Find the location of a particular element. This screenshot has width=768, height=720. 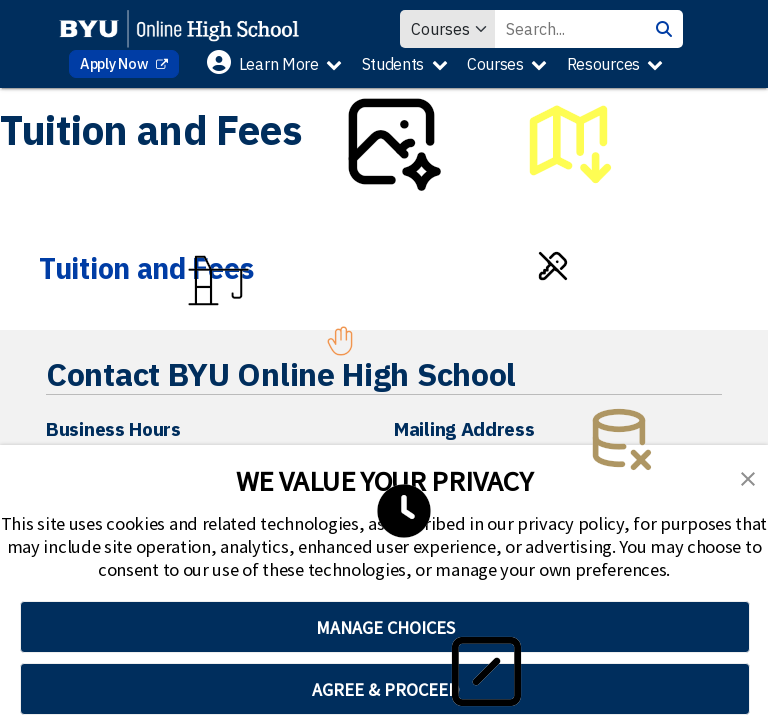

delete or remove a database is located at coordinates (619, 438).